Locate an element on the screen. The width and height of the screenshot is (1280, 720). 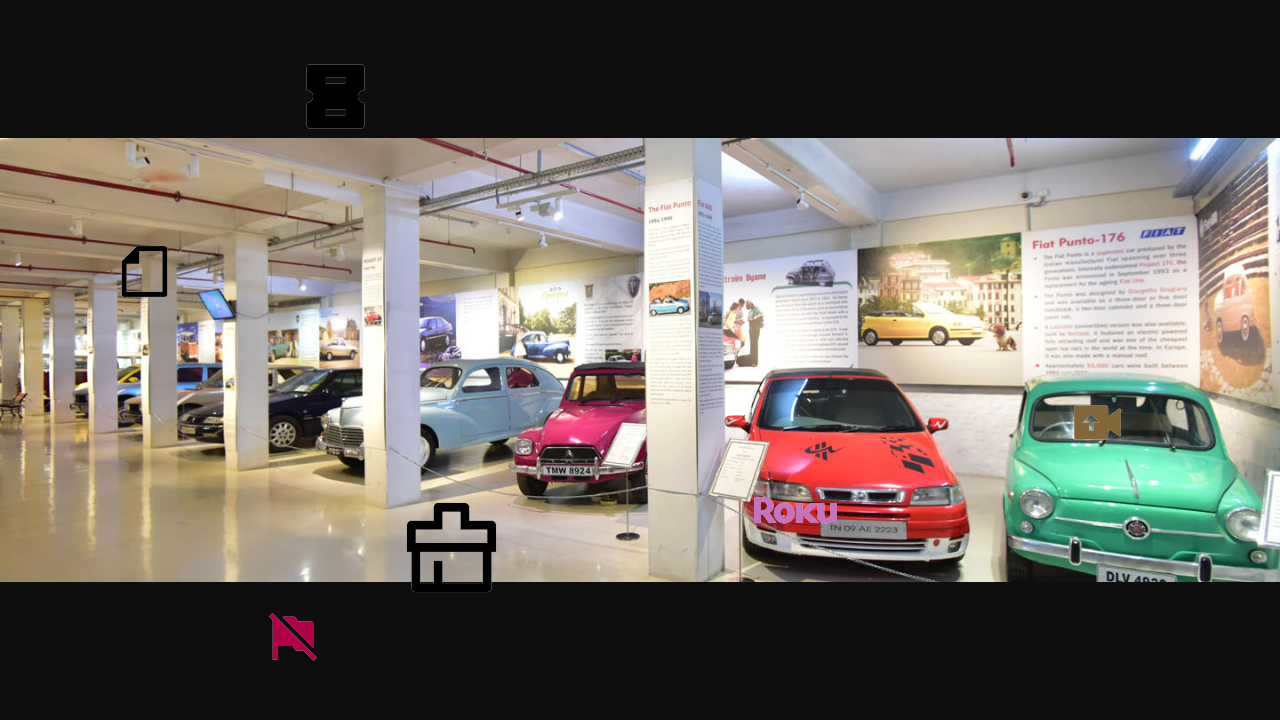
apply a coupon or discount code is located at coordinates (335, 96).